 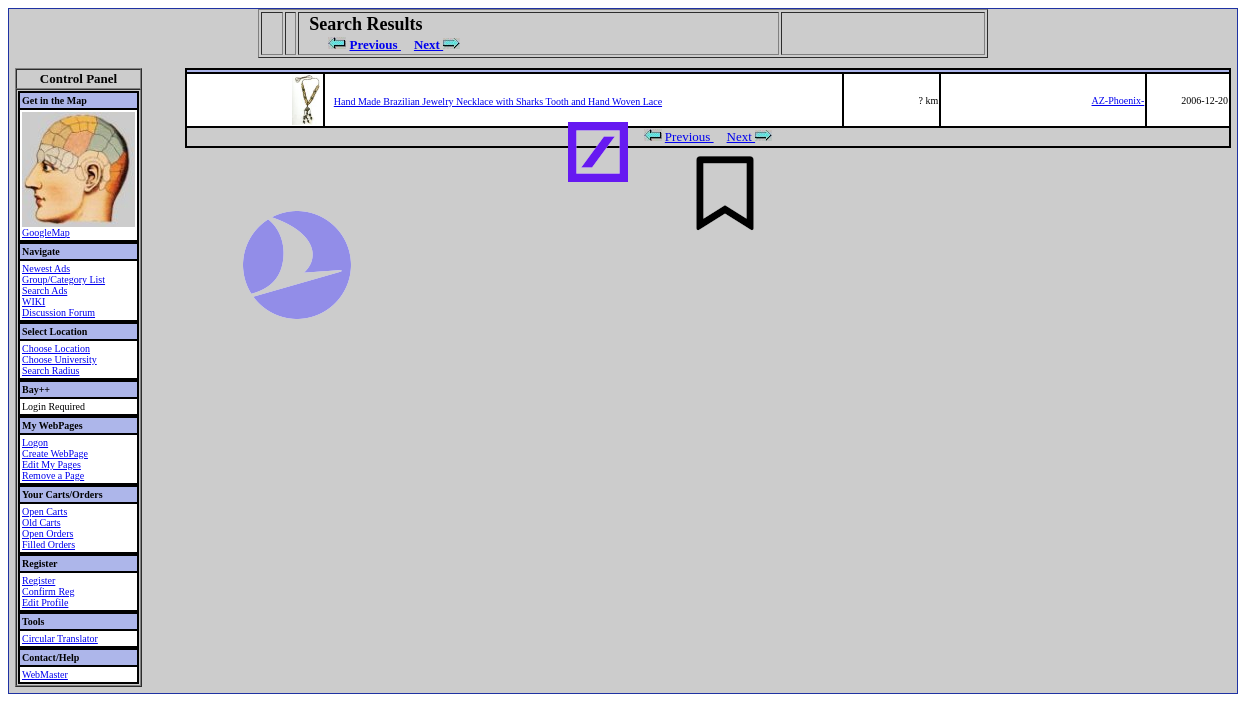 What do you see at coordinates (598, 152) in the screenshot?
I see `access Deutsche Bank banking services` at bounding box center [598, 152].